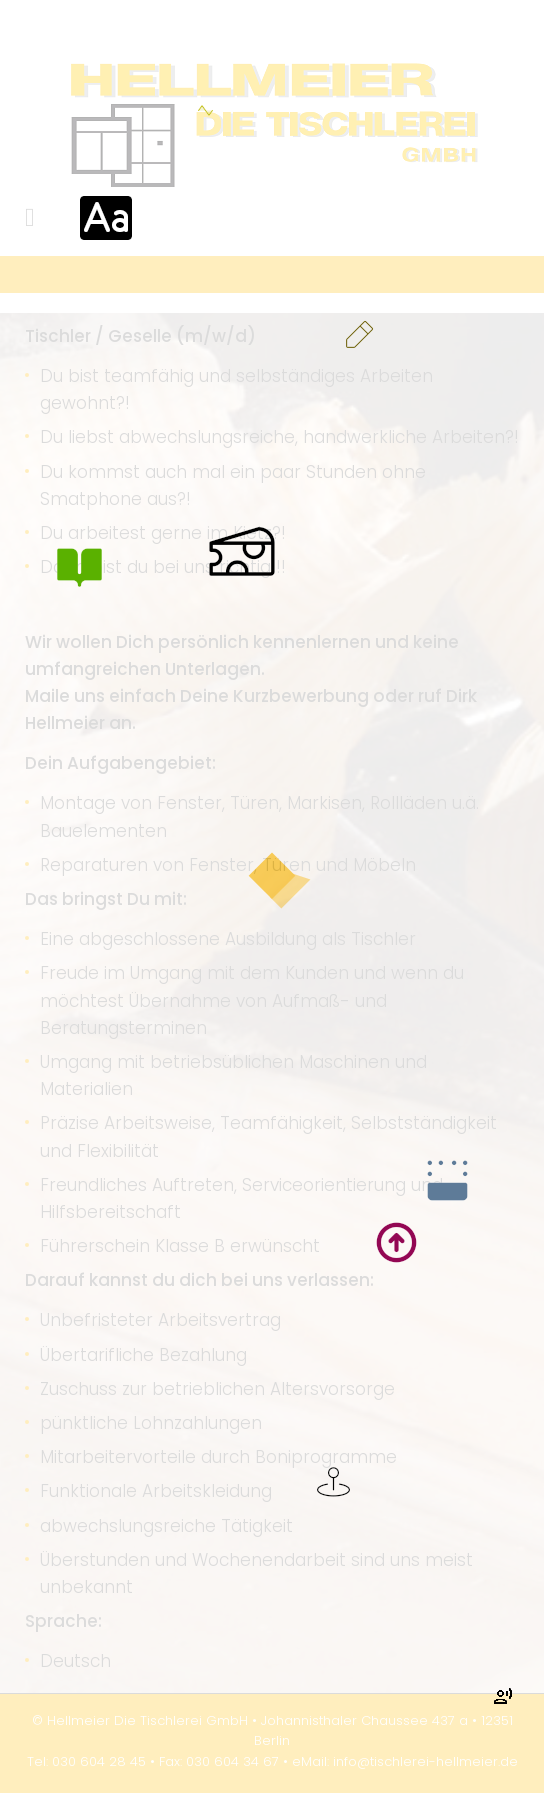 The width and height of the screenshot is (544, 1793). Describe the element at coordinates (333, 1482) in the screenshot. I see `mark a location on the map` at that location.